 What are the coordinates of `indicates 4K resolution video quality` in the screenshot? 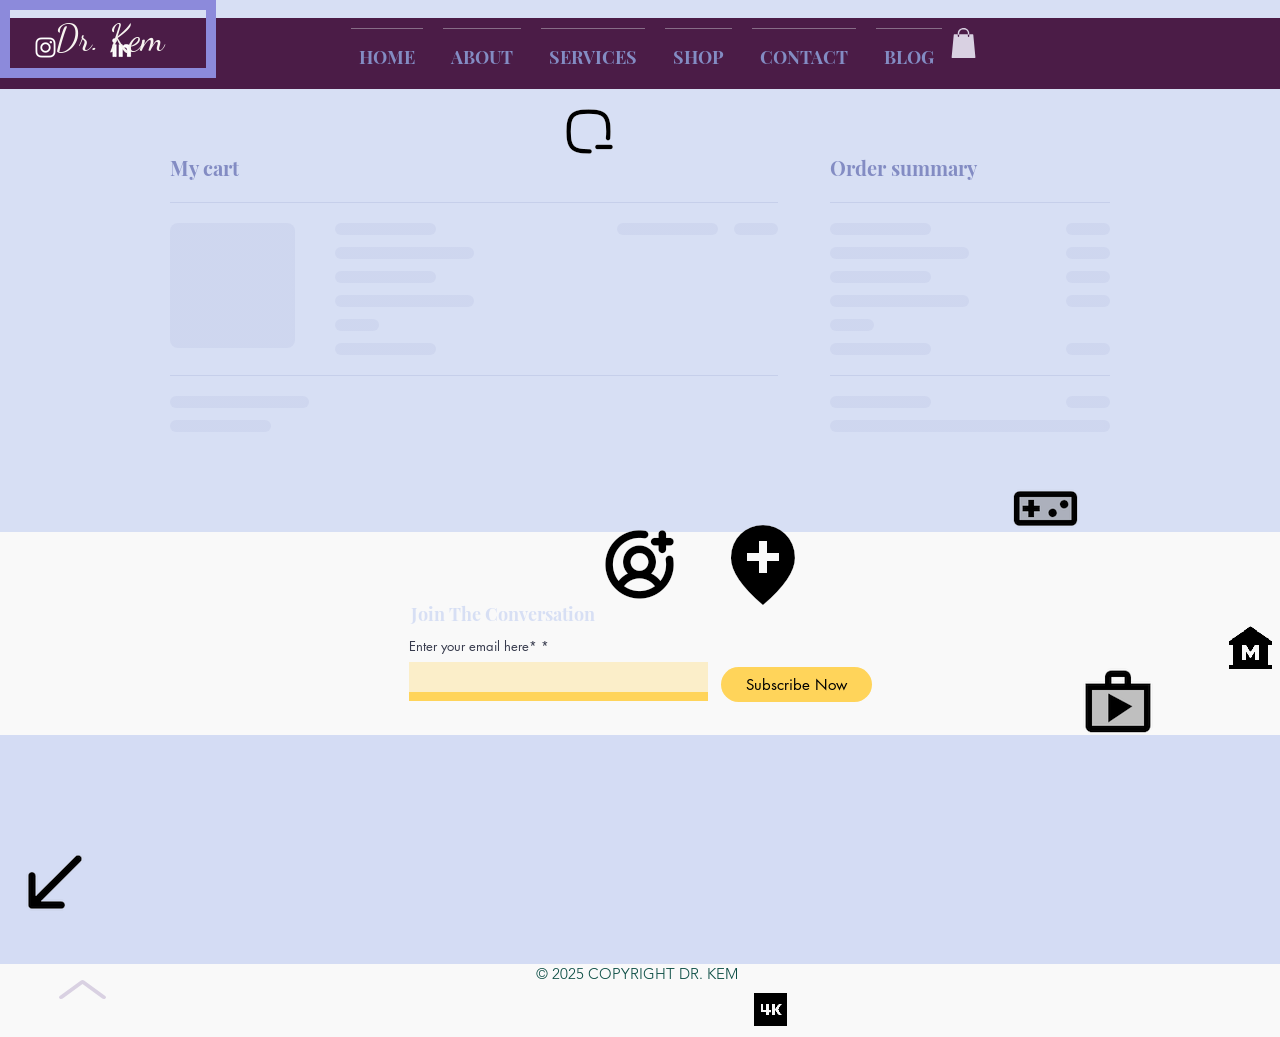 It's located at (770, 1009).